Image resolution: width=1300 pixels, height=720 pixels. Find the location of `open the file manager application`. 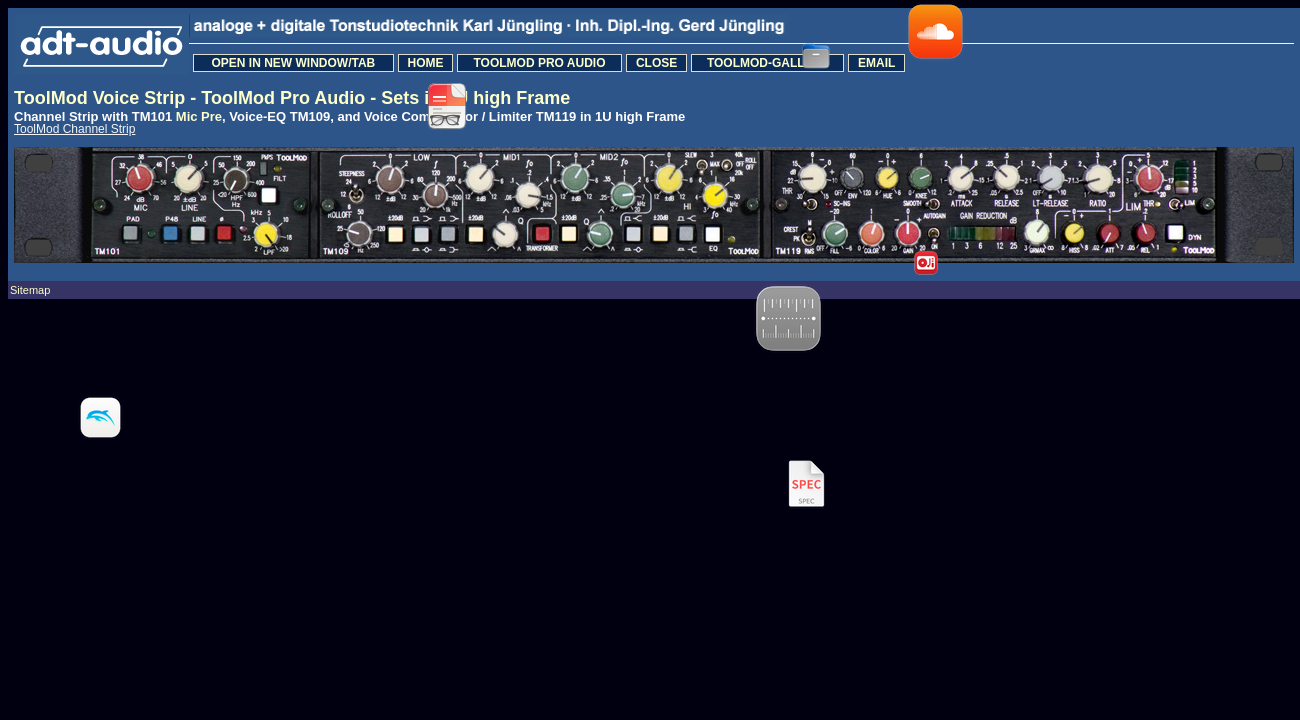

open the file manager application is located at coordinates (816, 56).